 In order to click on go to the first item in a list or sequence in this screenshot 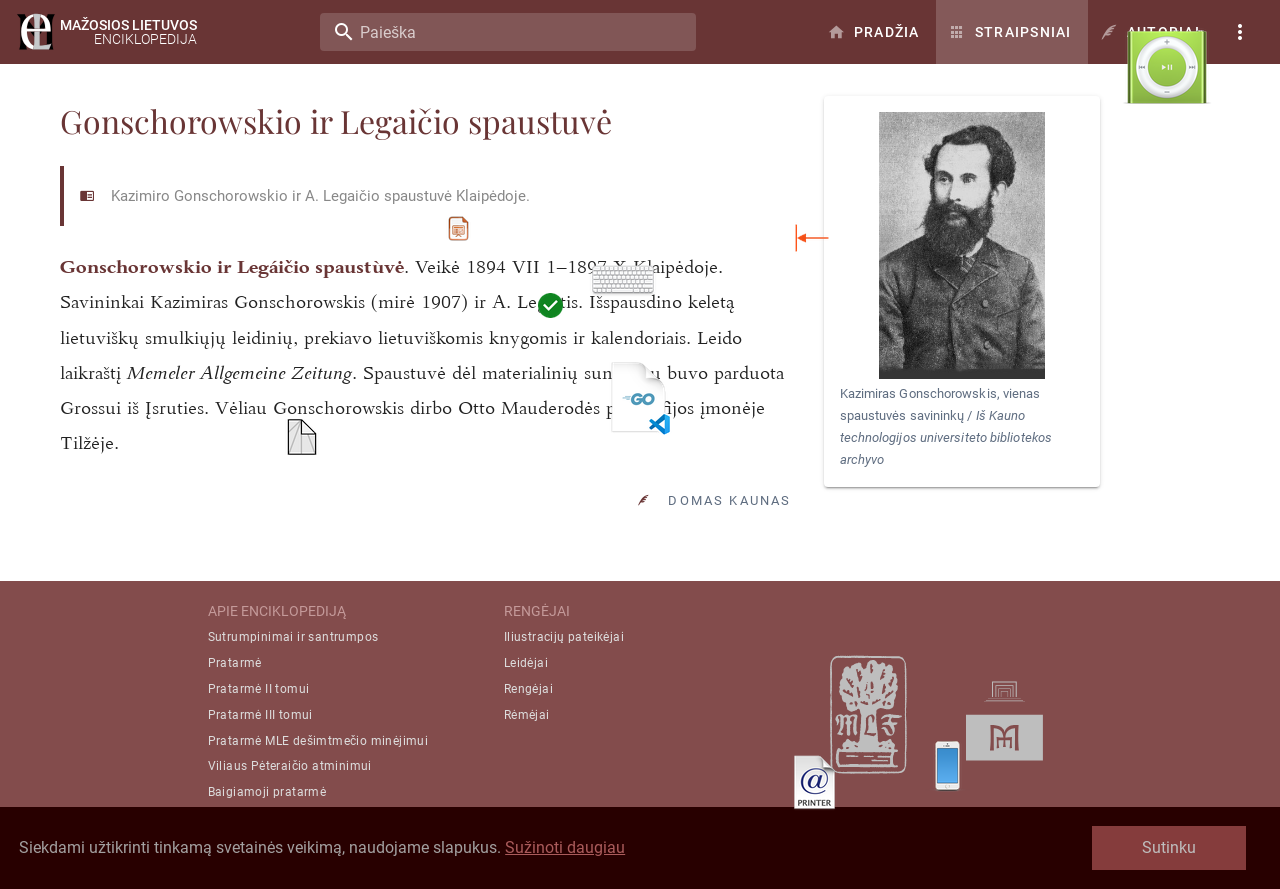, I will do `click(812, 238)`.